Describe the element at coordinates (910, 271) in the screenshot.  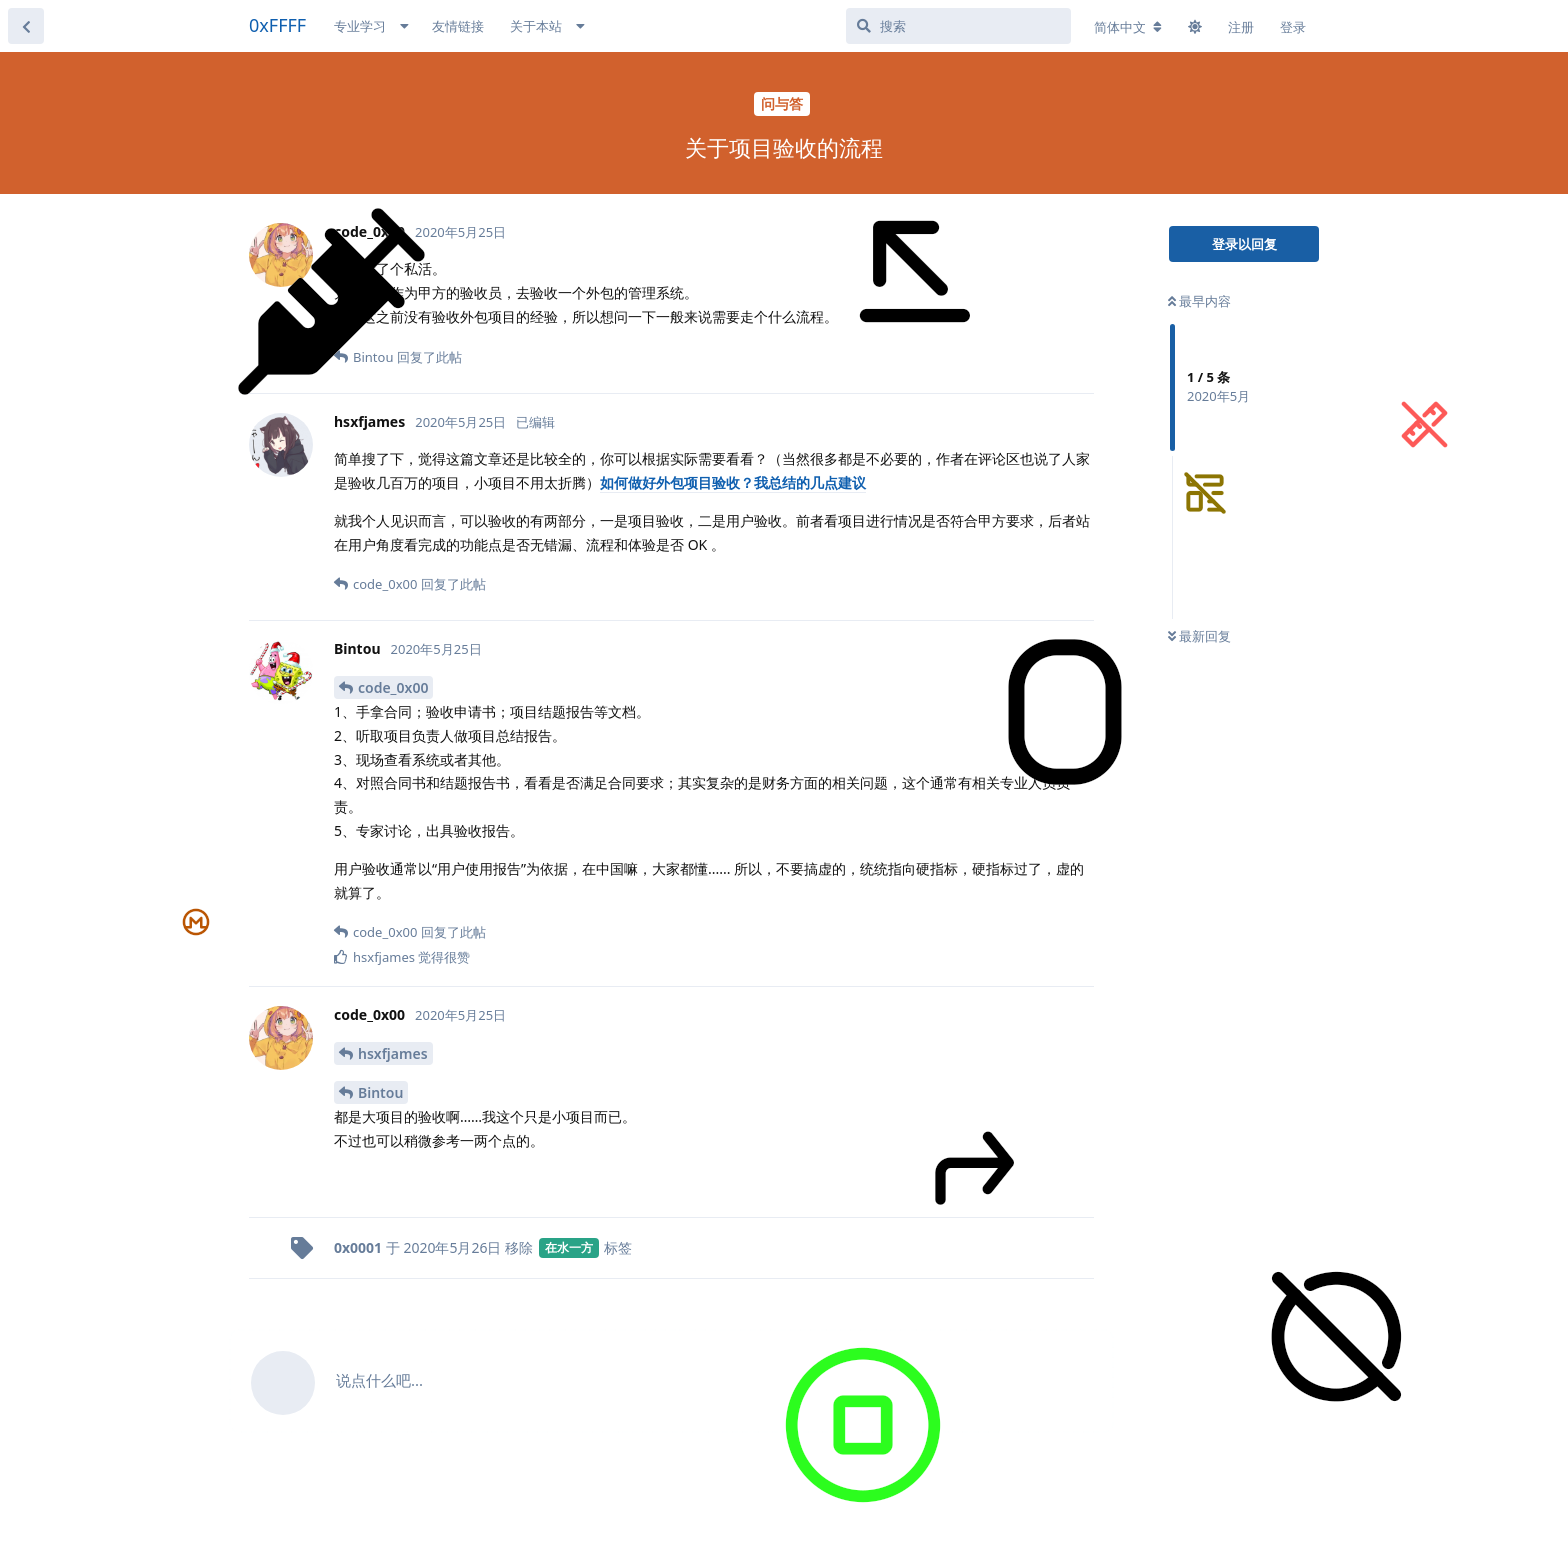
I see `navigate to the top-left or beginning of content` at that location.